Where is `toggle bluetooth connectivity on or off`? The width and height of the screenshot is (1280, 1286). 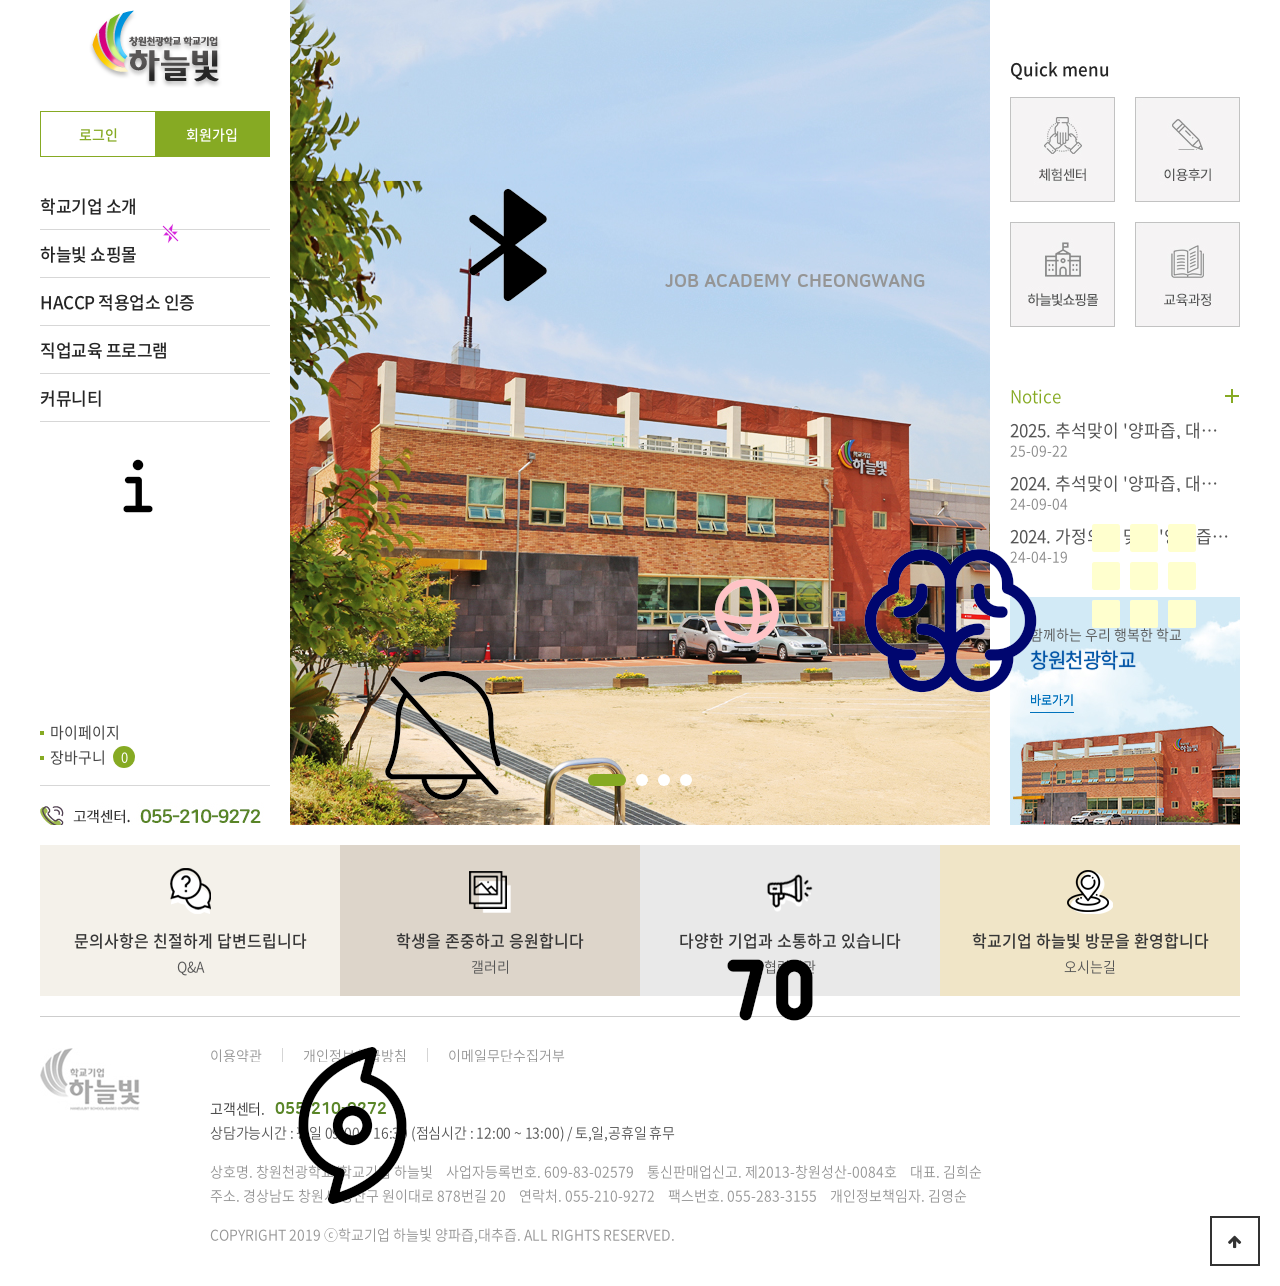
toggle bluetooth connectivity on or off is located at coordinates (508, 245).